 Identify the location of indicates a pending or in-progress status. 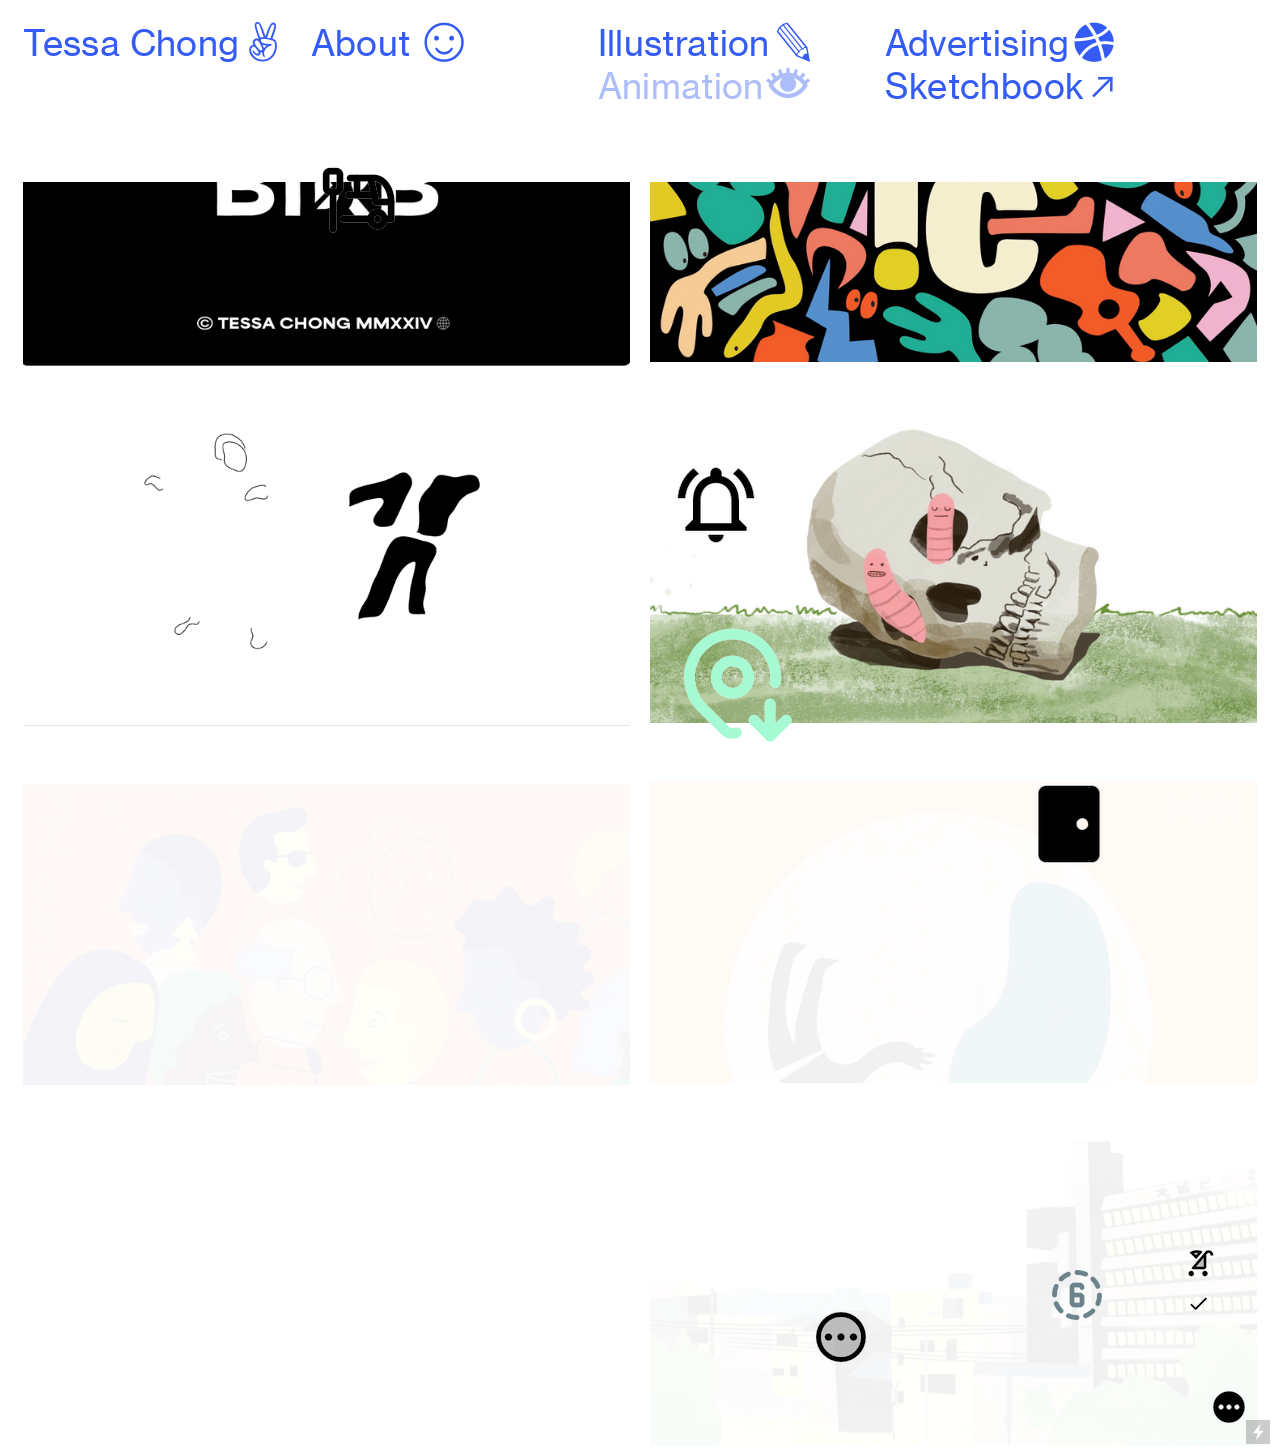
(1229, 1407).